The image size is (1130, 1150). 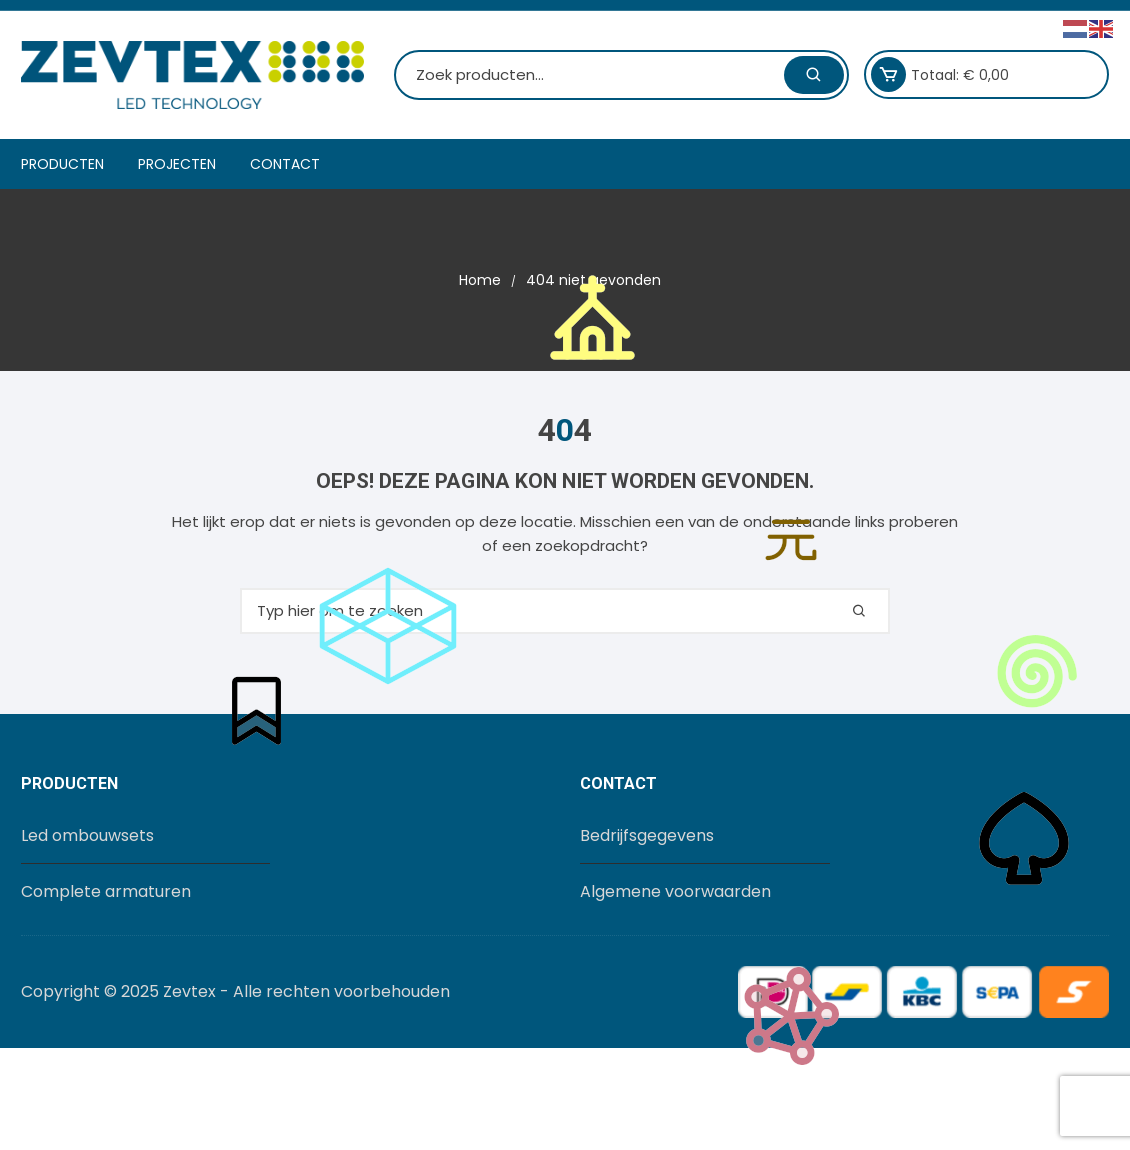 What do you see at coordinates (1024, 840) in the screenshot?
I see `spade suit symbol for card games` at bounding box center [1024, 840].